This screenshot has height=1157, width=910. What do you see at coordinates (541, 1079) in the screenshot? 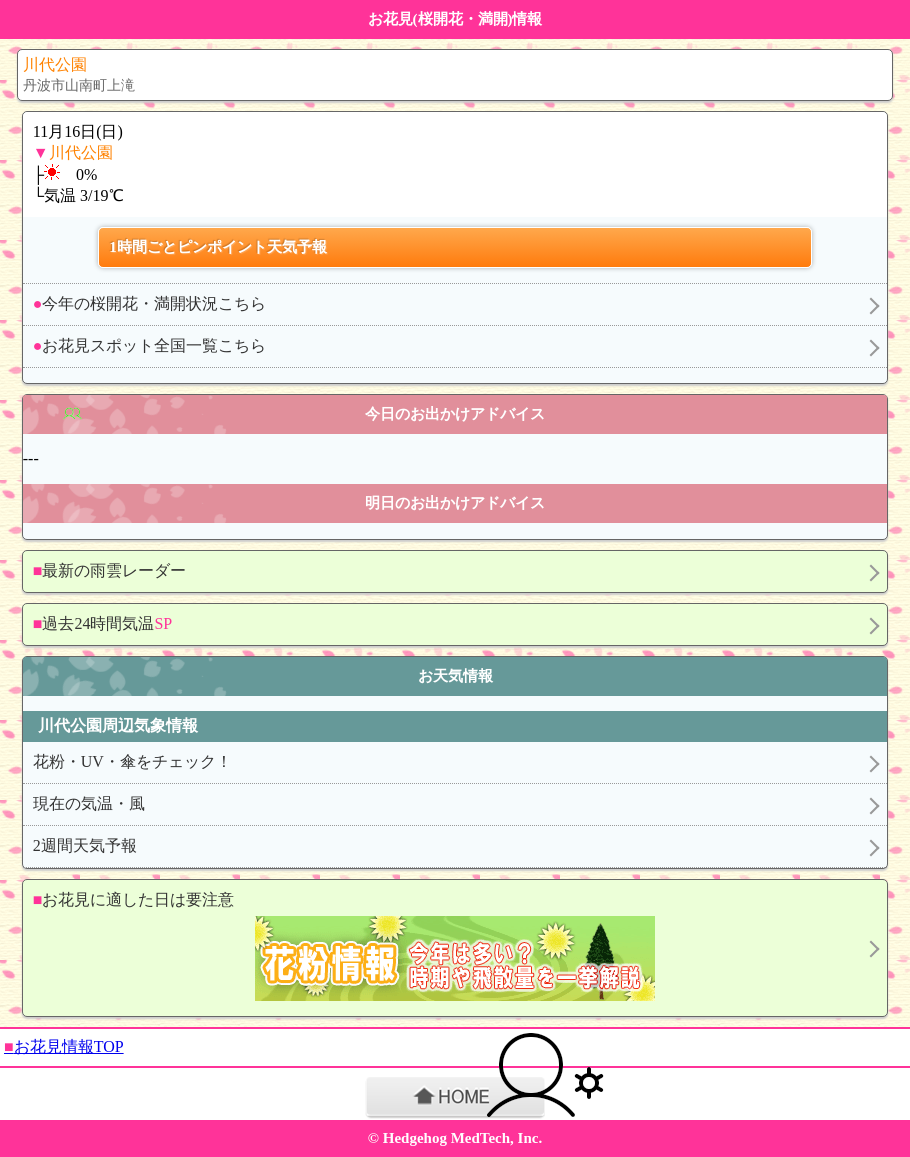
I see `access user settings` at bounding box center [541, 1079].